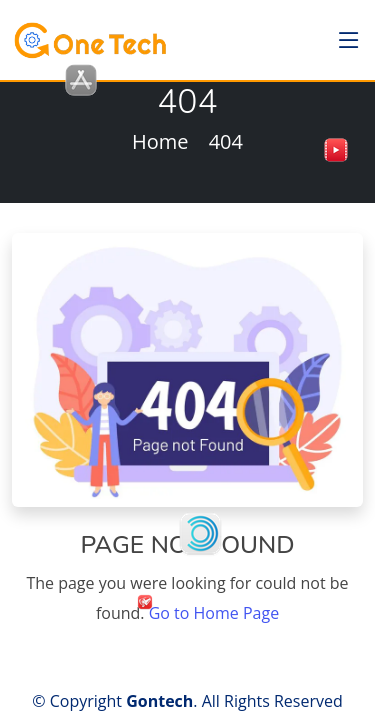 The width and height of the screenshot is (375, 728). I want to click on open the App Store to browse and download apps, so click(81, 80).